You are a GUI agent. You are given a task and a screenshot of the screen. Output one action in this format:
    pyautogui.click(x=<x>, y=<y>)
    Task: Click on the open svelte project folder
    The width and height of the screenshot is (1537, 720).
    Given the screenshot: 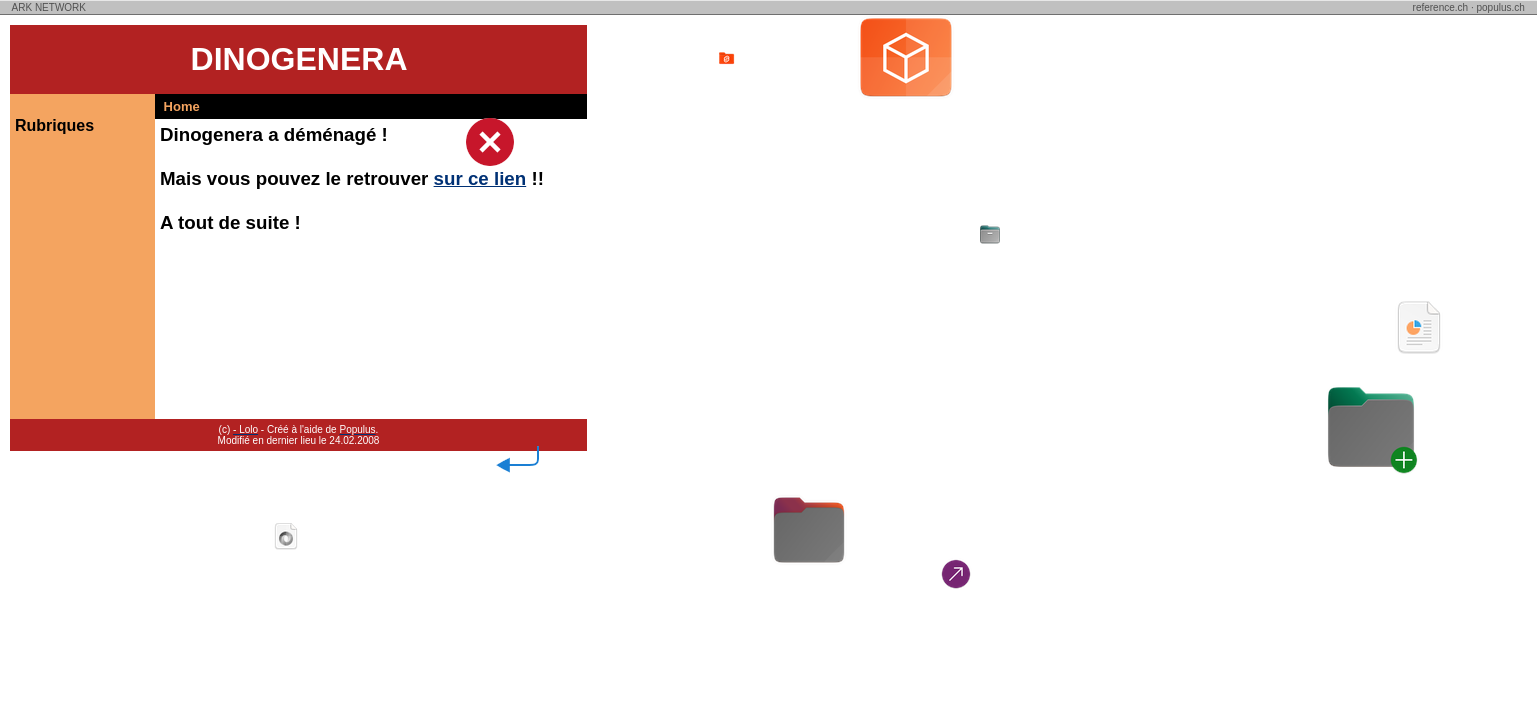 What is the action you would take?
    pyautogui.click(x=726, y=58)
    